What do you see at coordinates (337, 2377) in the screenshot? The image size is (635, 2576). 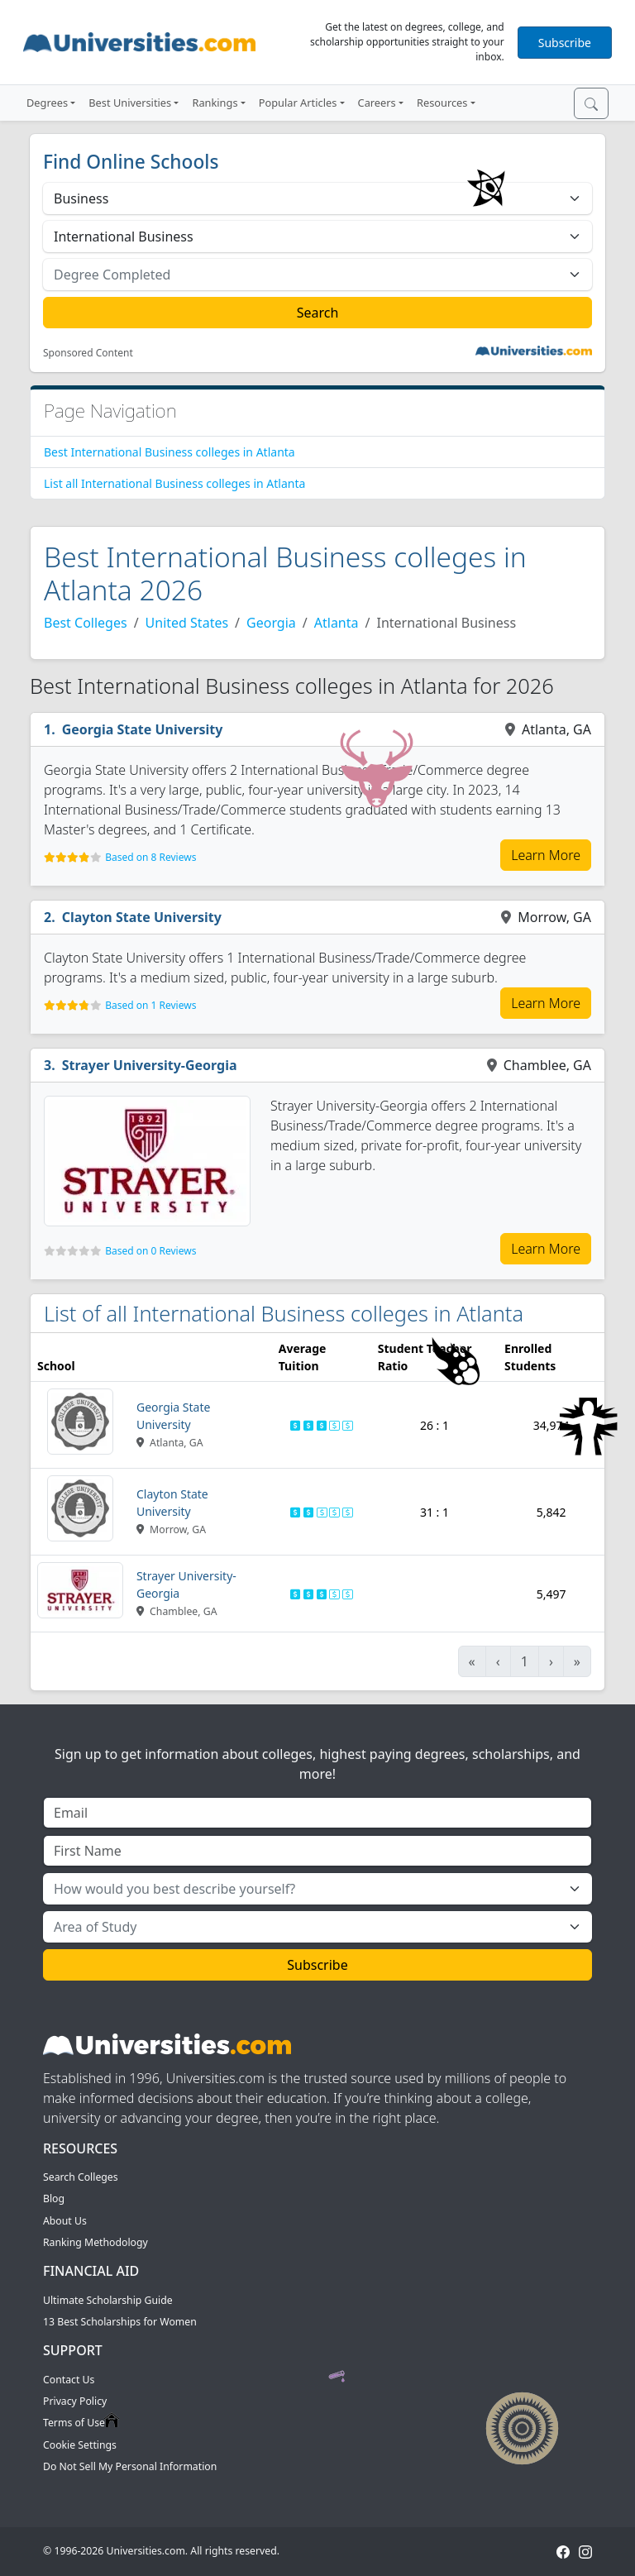 I see `access chemistry or lab features` at bounding box center [337, 2377].